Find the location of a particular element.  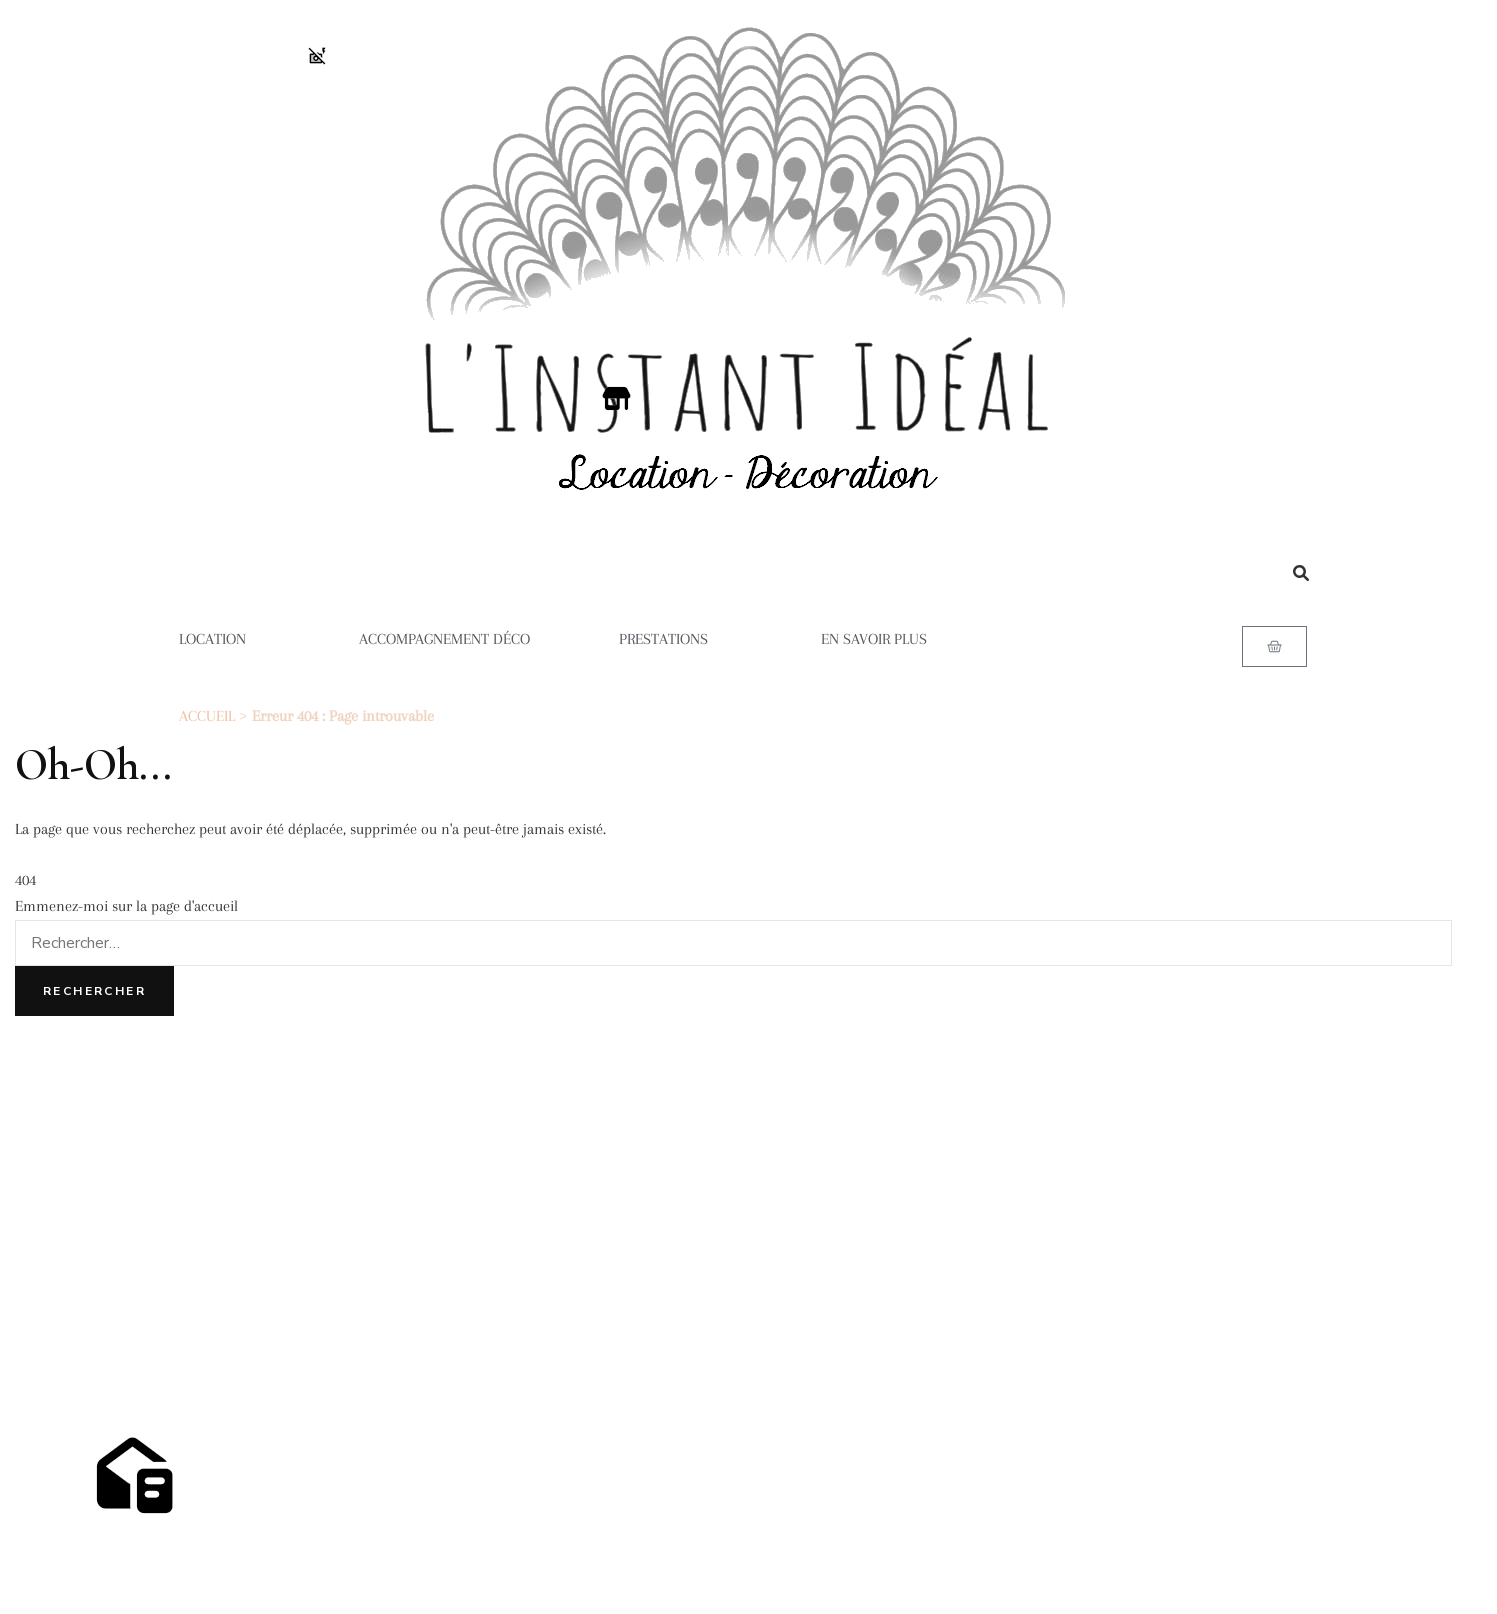

view an opened email or message is located at coordinates (132, 1477).